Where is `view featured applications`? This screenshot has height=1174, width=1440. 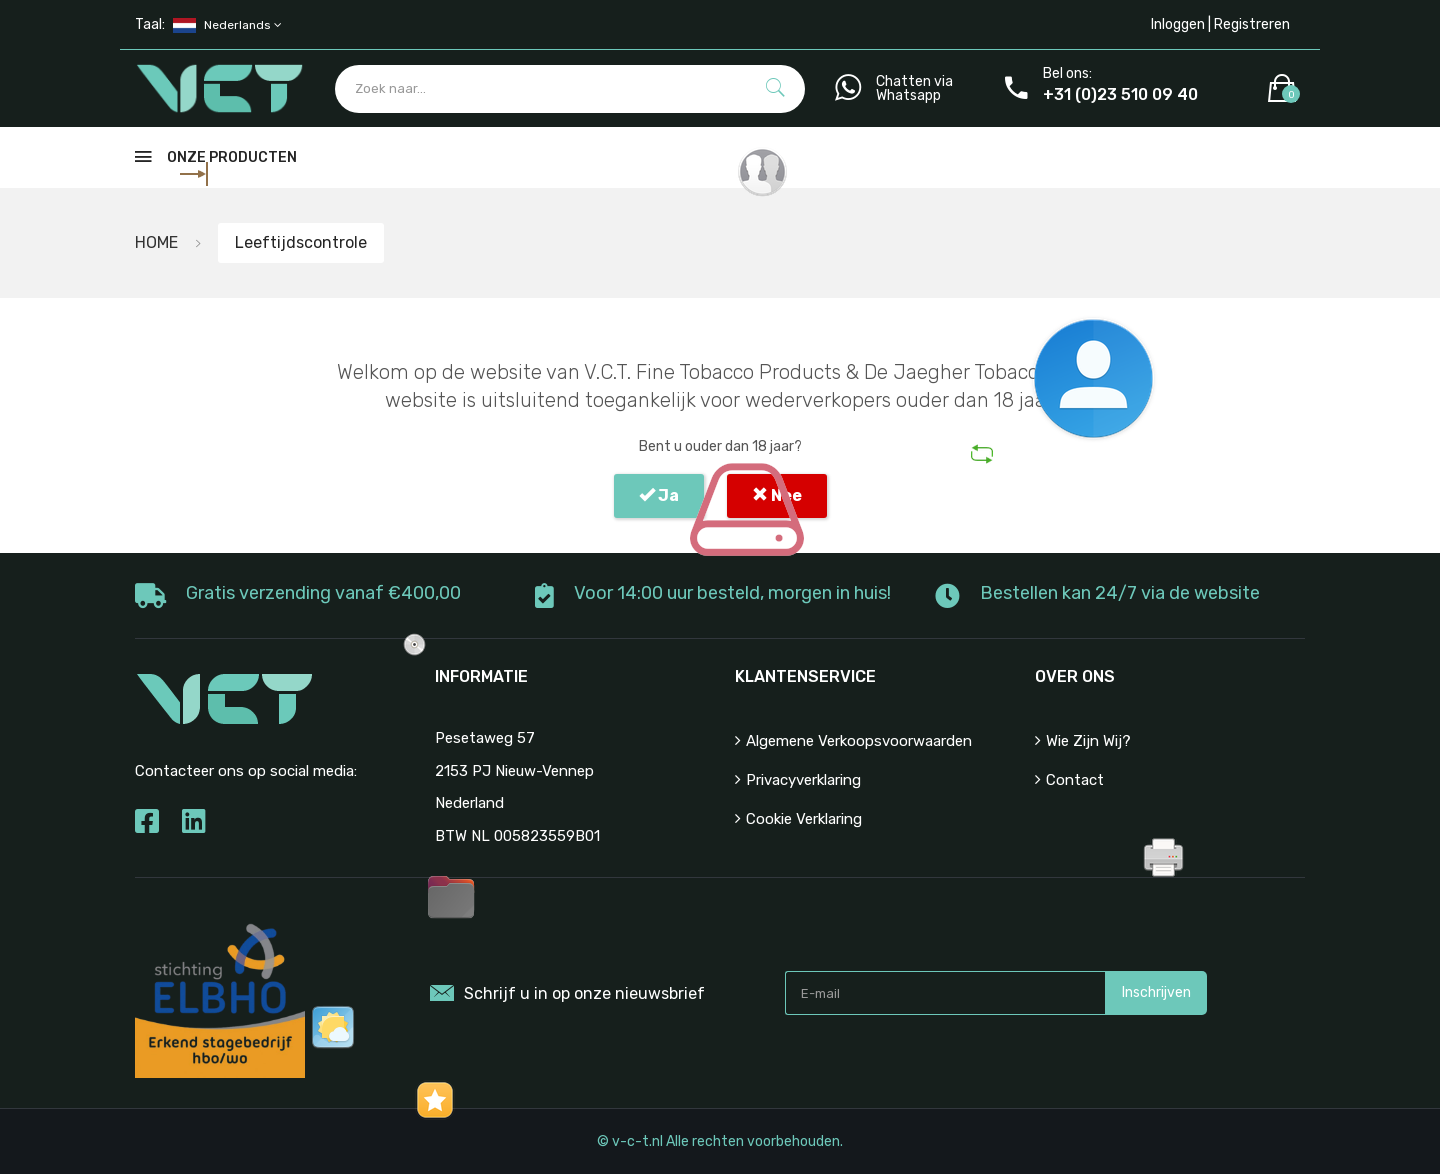
view featured applications is located at coordinates (435, 1100).